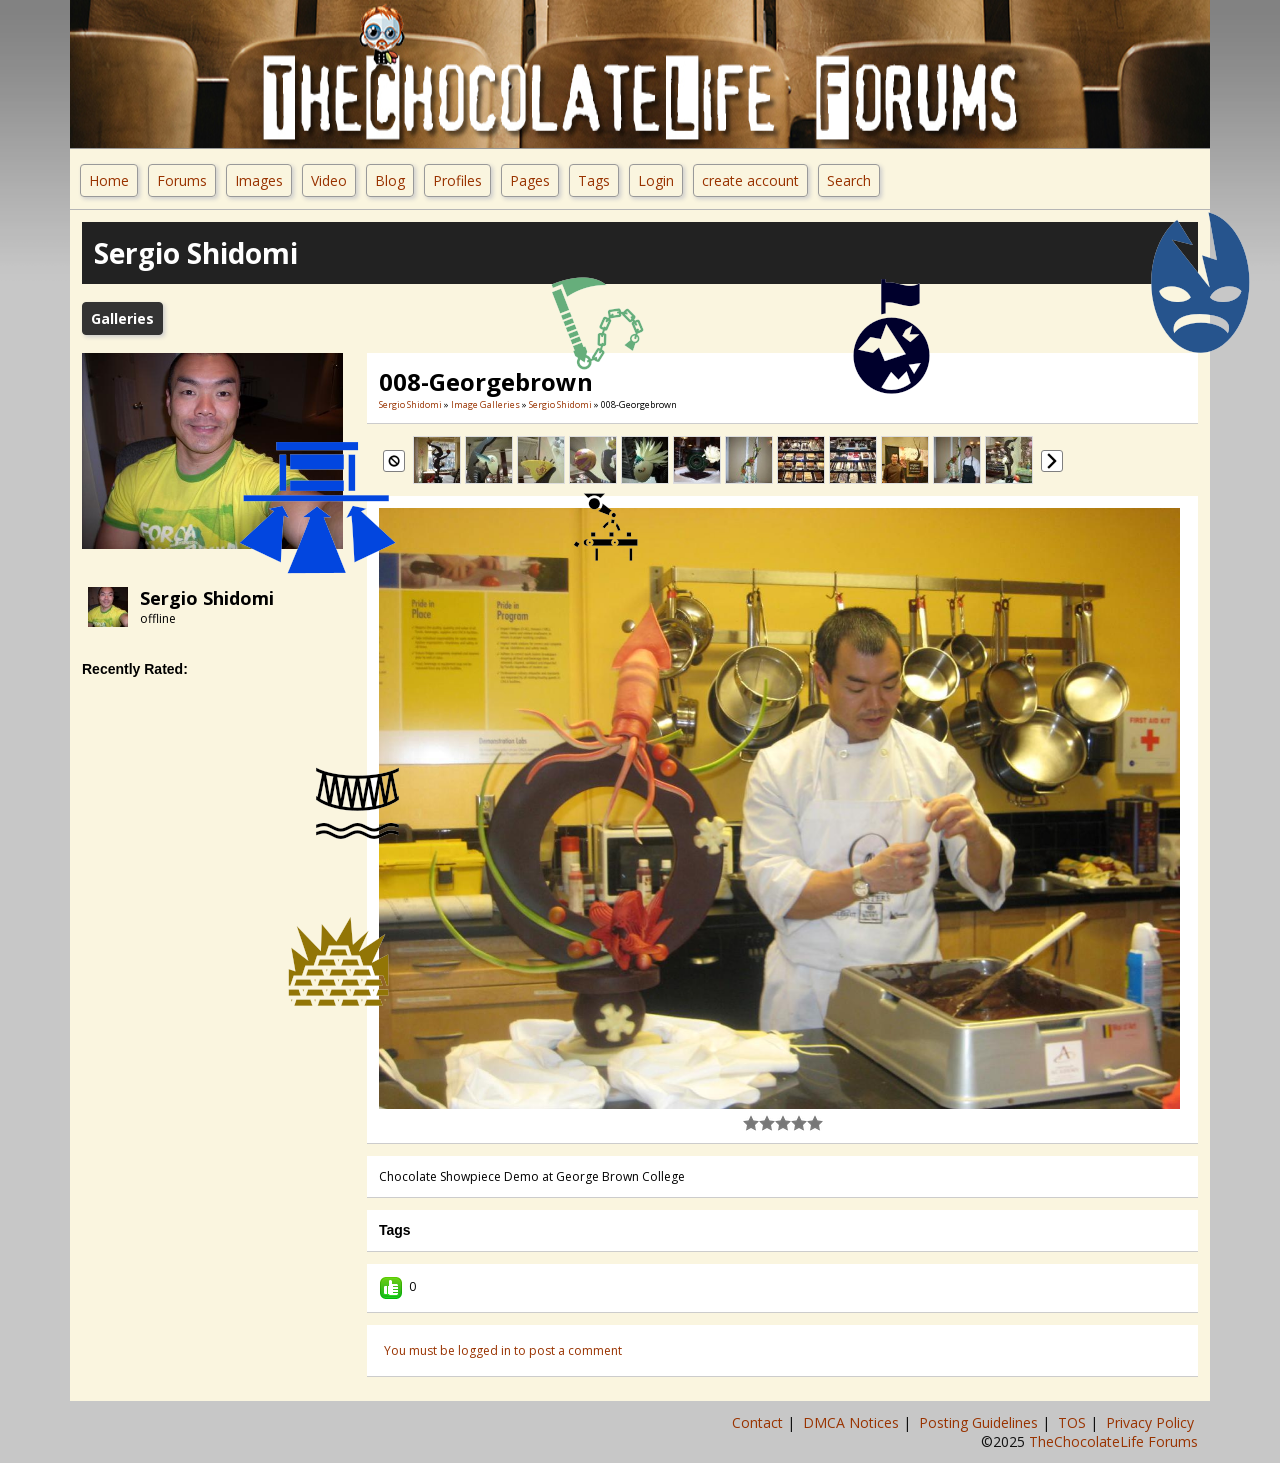 This screenshot has width=1280, height=1463. I want to click on select kusarigama weapon in game inventory, so click(597, 323).